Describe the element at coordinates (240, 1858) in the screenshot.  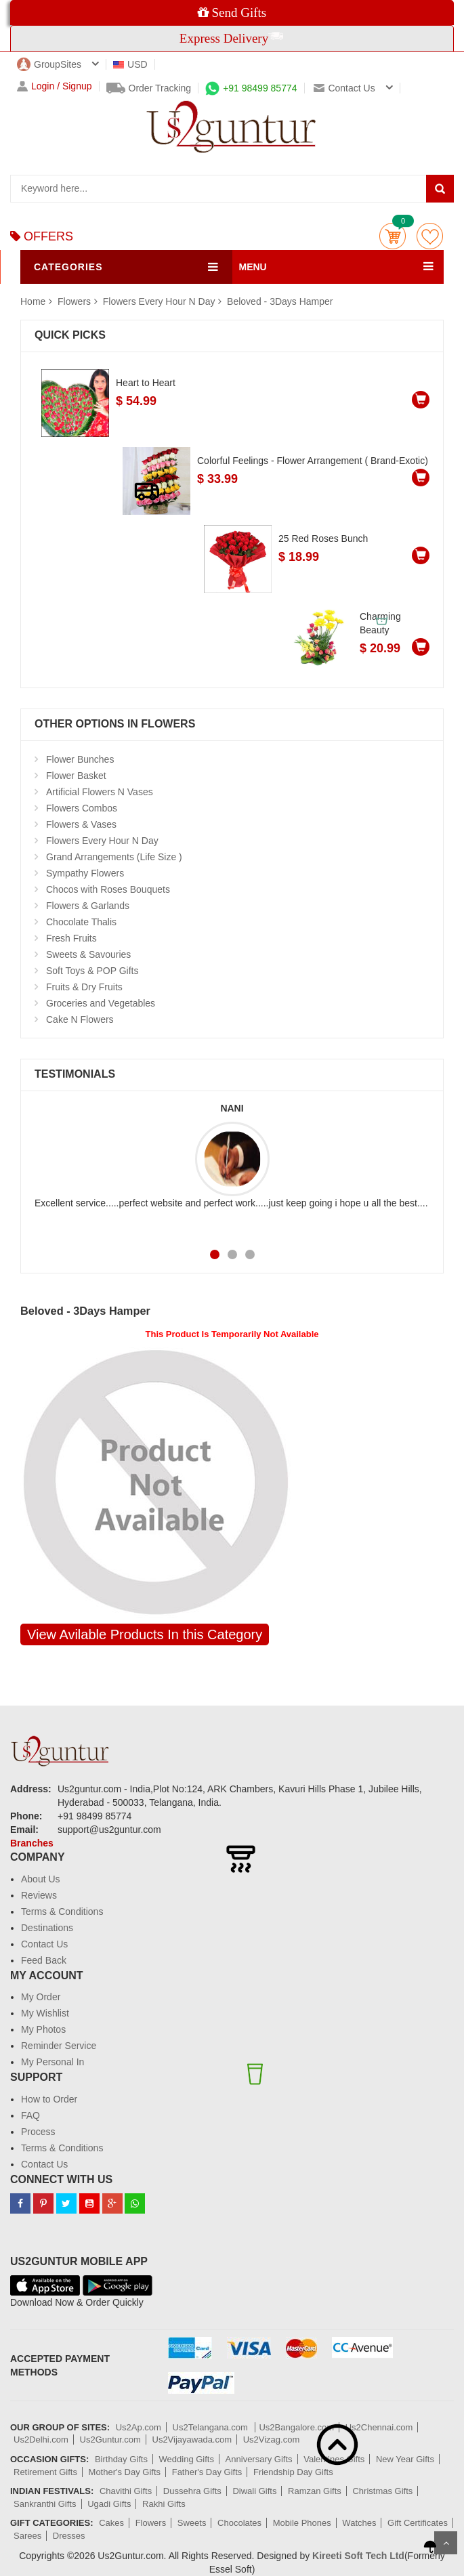
I see `smoke detector alert or status indicator` at that location.